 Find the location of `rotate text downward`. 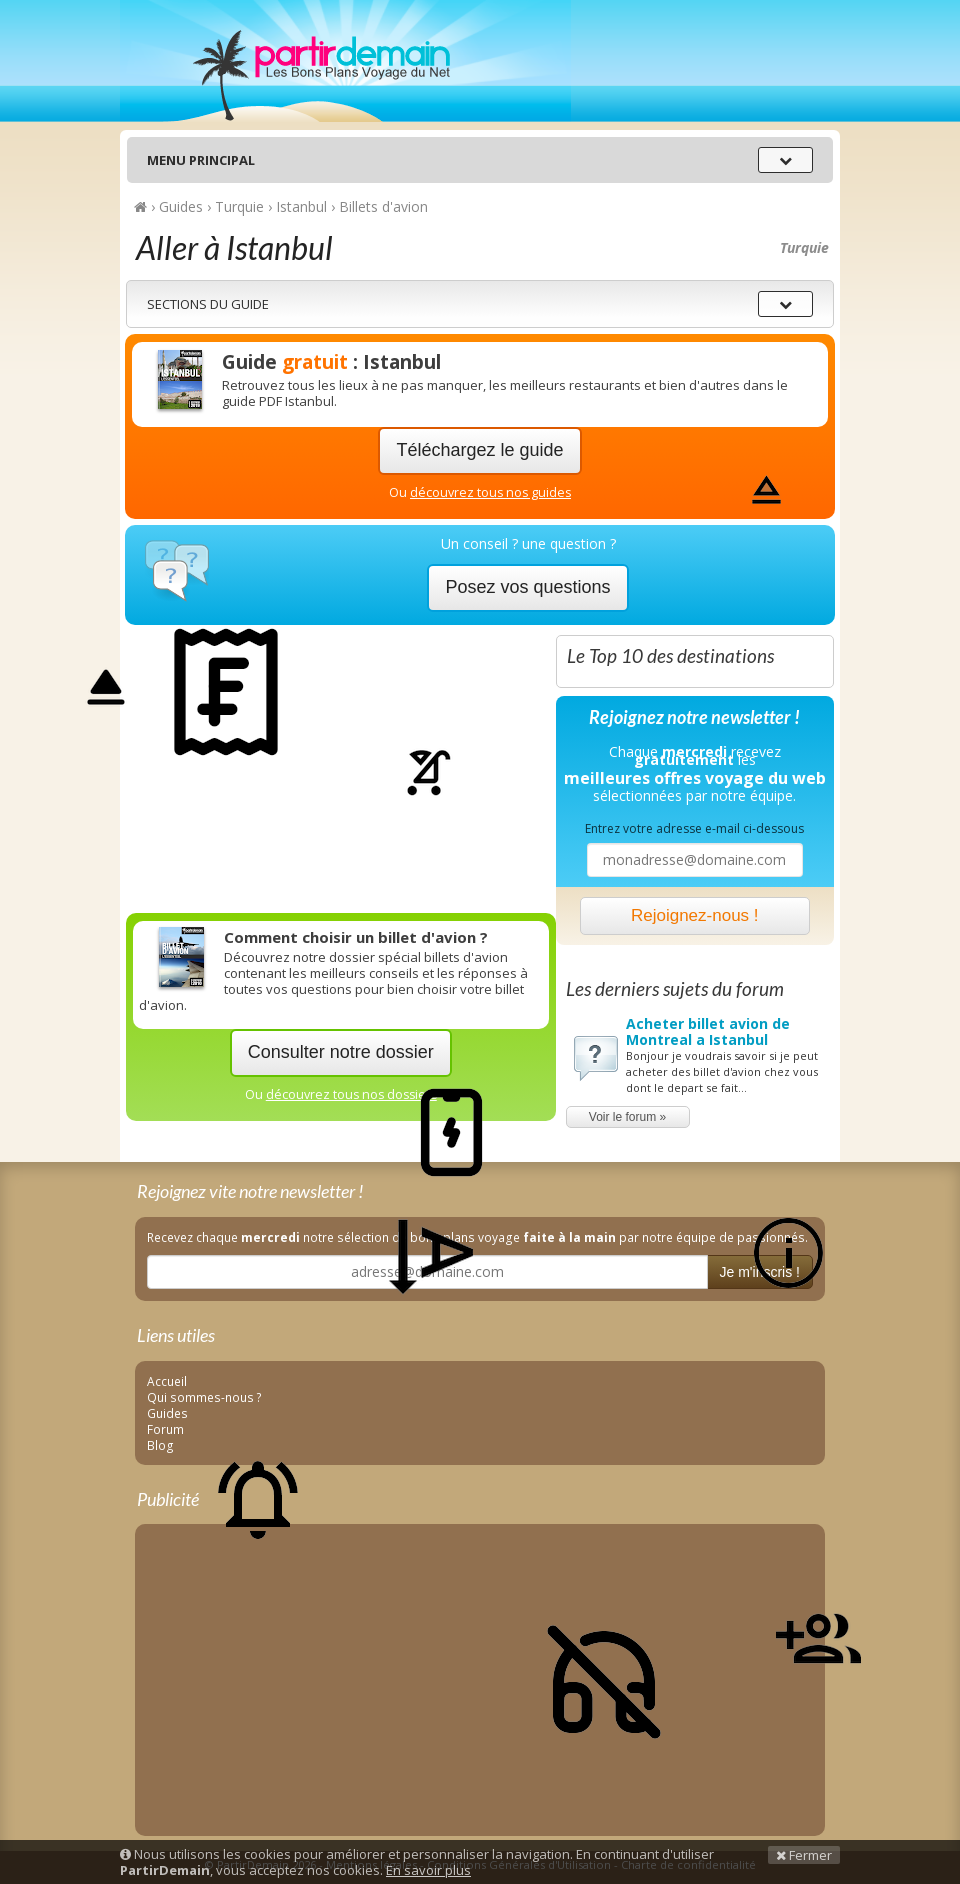

rotate text downward is located at coordinates (431, 1257).